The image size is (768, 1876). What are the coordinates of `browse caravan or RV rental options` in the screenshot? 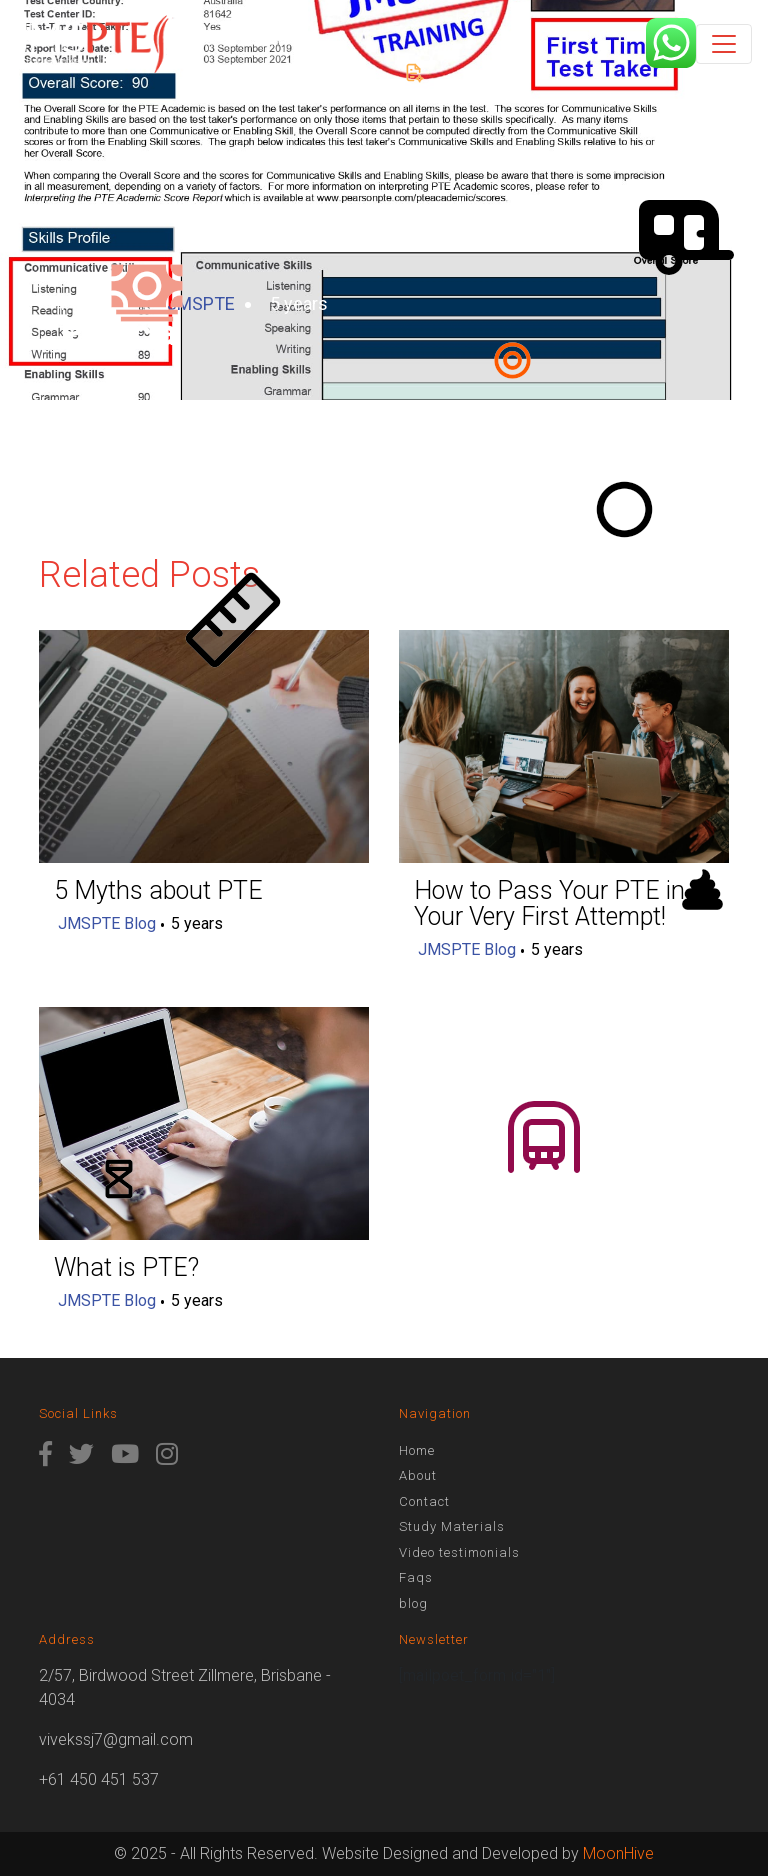 It's located at (684, 235).